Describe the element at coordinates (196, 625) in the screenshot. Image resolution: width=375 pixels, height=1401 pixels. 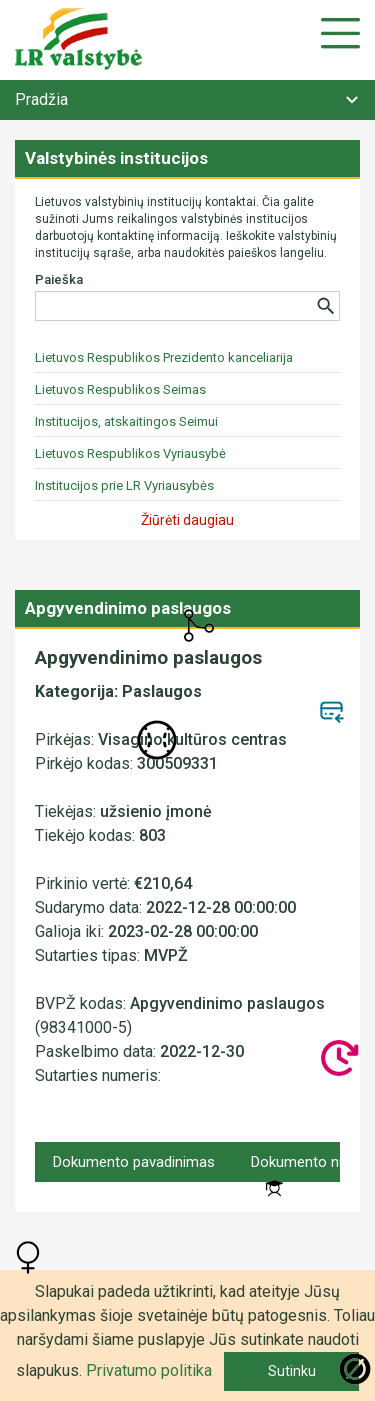
I see `merge branches in version control` at that location.